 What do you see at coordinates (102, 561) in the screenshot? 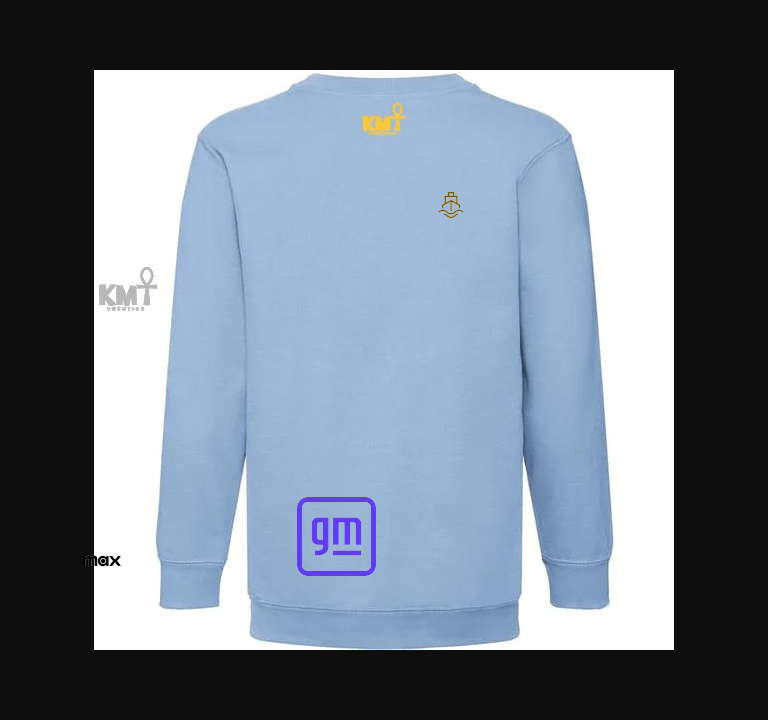
I see `open the Max streaming app` at bounding box center [102, 561].